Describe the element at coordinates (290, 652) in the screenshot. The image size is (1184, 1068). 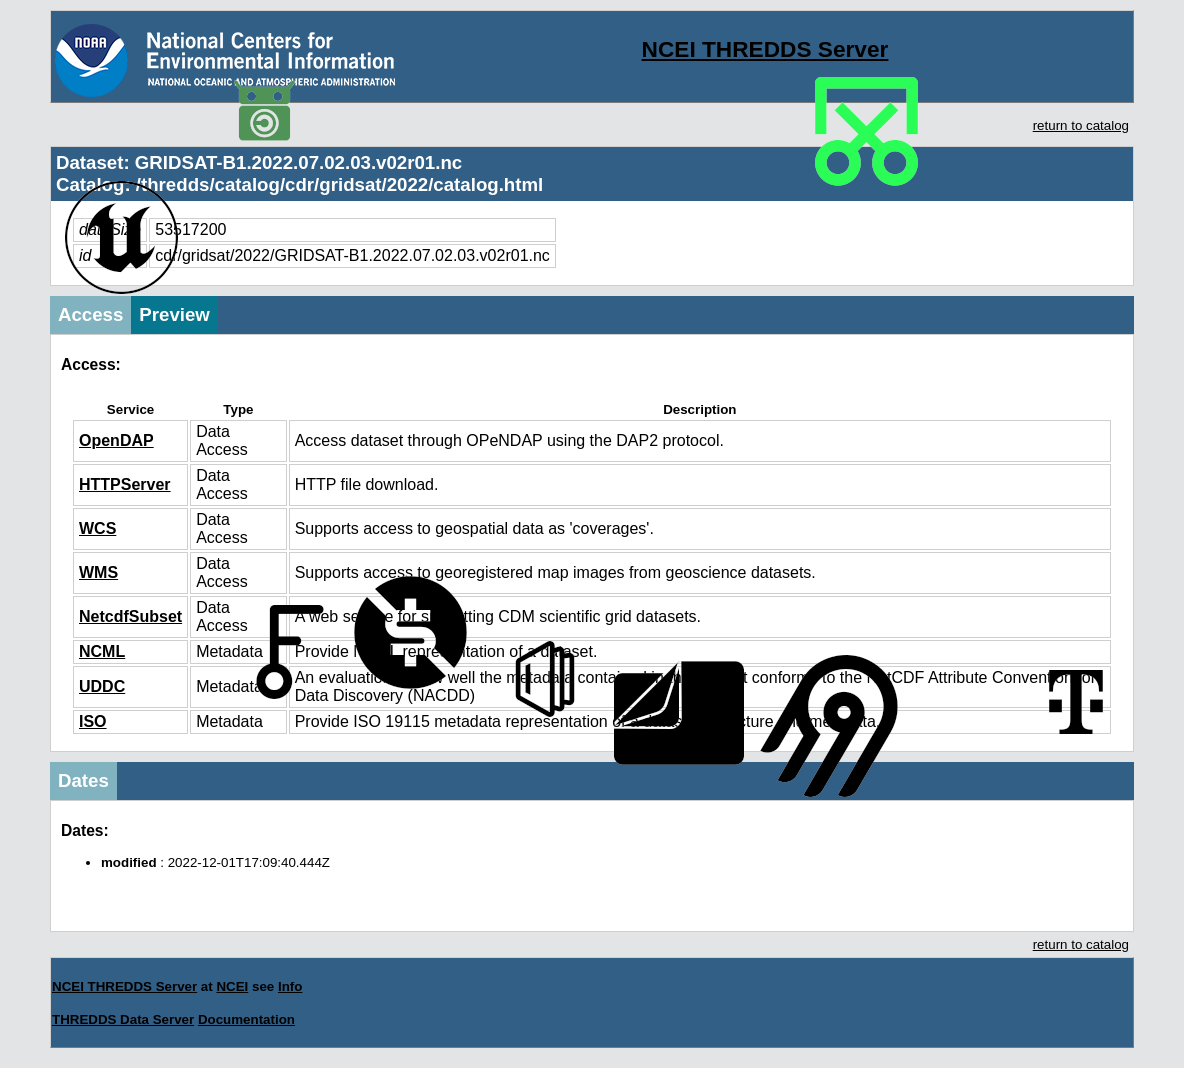
I see `open Electron Fiddle app` at that location.